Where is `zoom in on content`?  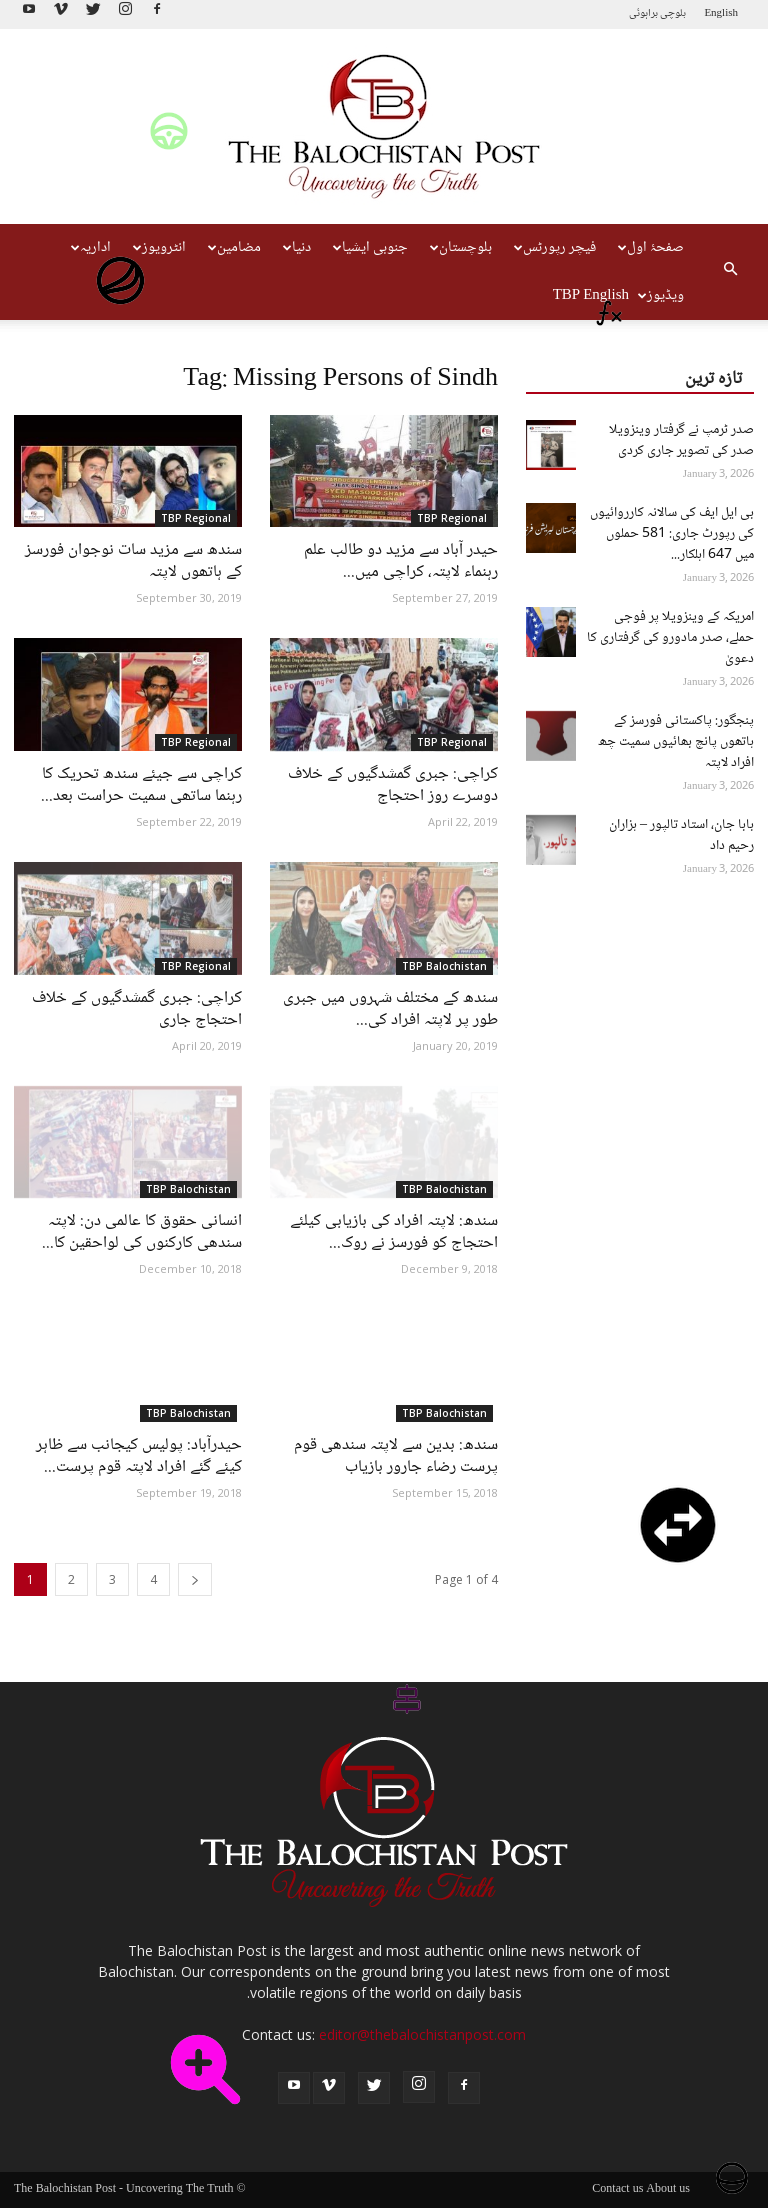 zoom in on content is located at coordinates (205, 2069).